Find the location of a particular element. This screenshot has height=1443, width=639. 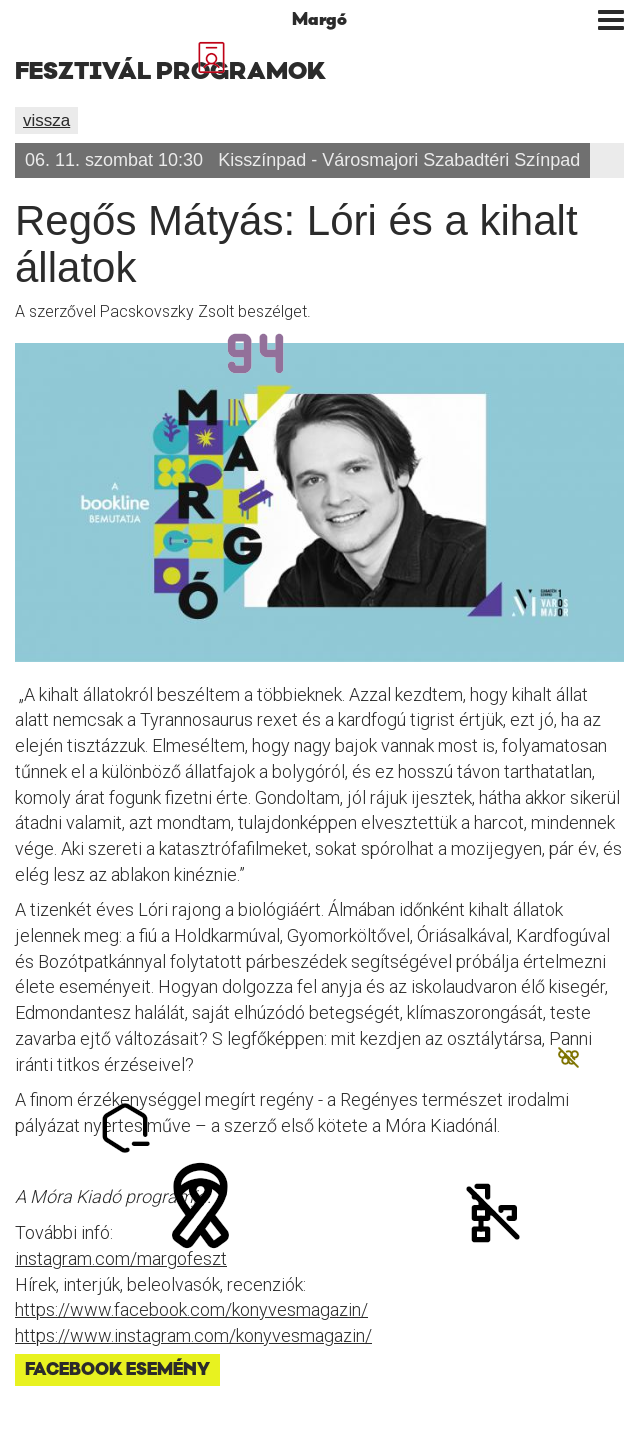

disable schema or data structure view is located at coordinates (493, 1213).